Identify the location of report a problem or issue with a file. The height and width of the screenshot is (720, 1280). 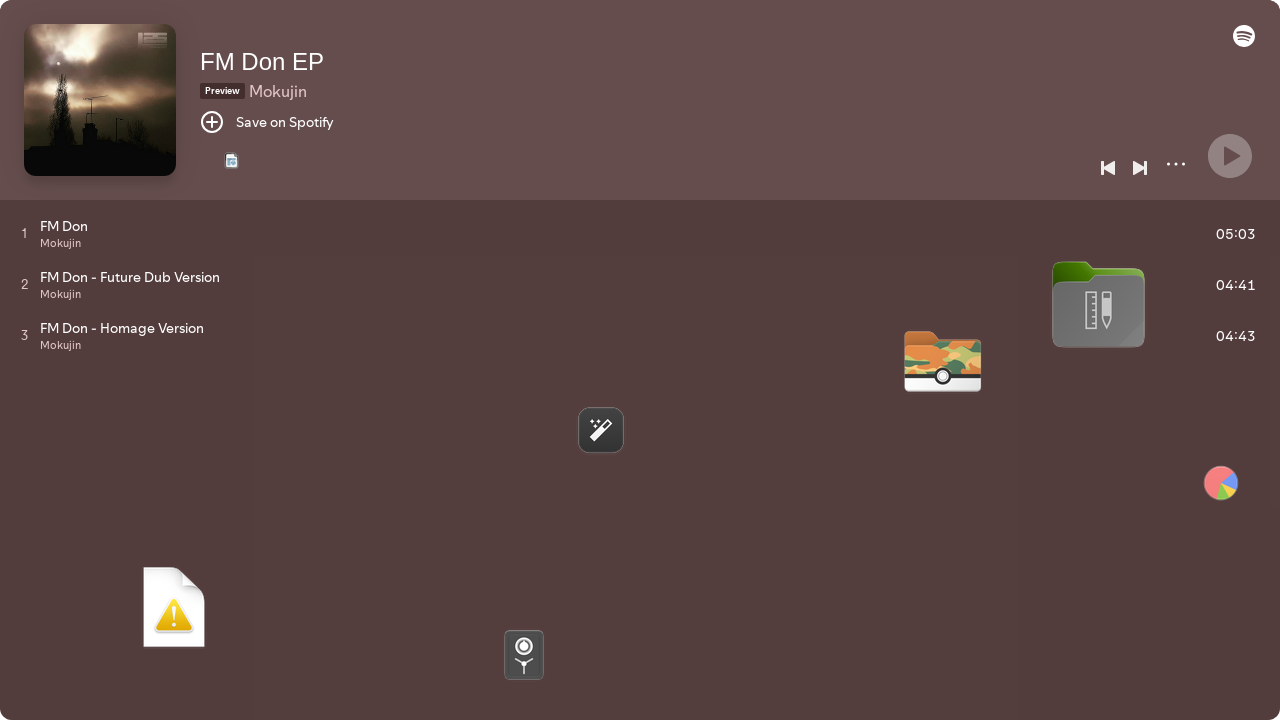
(174, 609).